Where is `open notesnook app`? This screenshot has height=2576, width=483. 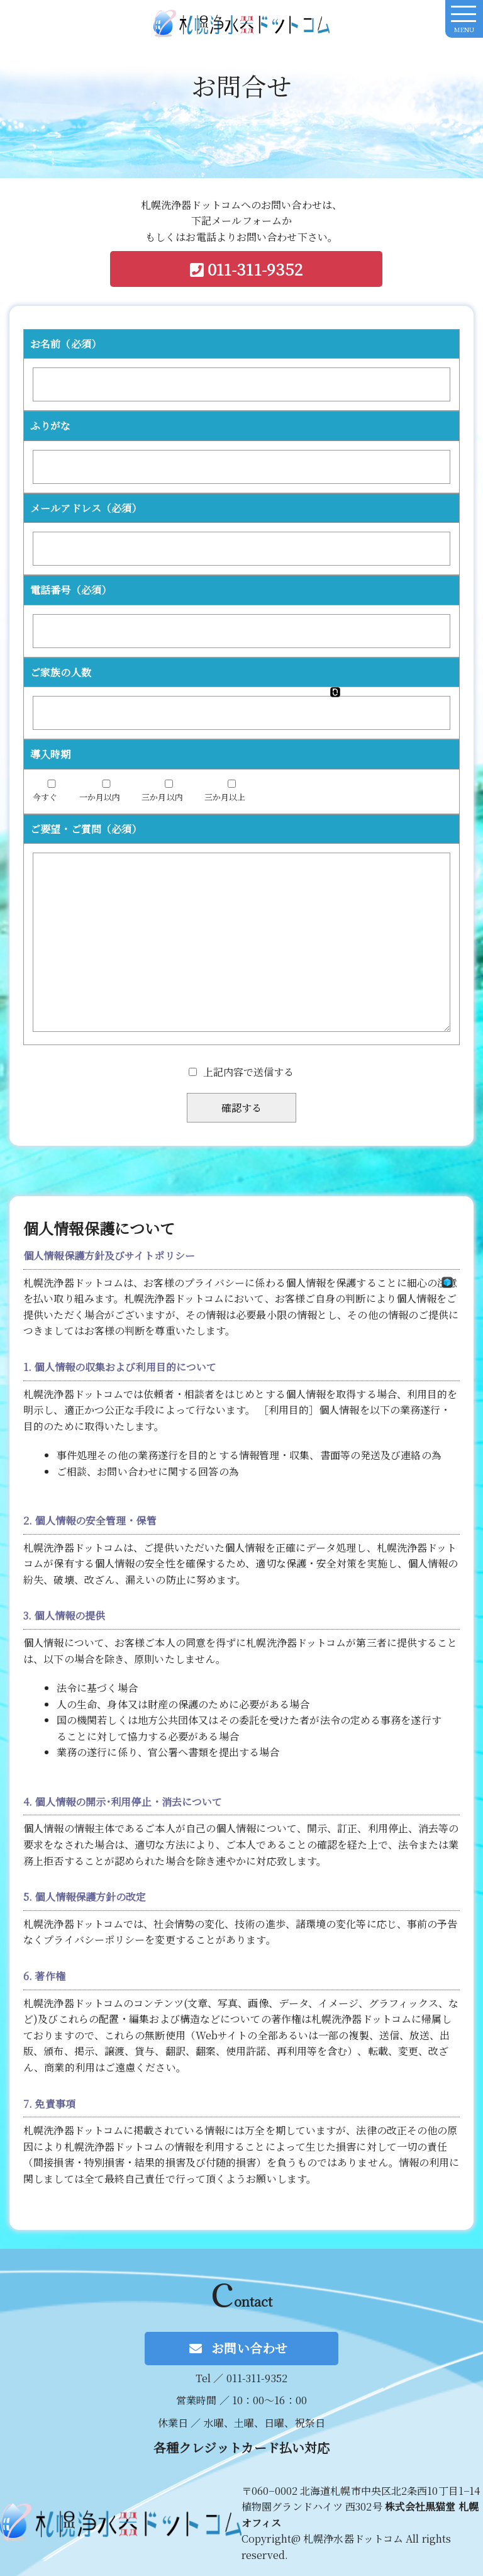 open notesnook app is located at coordinates (335, 692).